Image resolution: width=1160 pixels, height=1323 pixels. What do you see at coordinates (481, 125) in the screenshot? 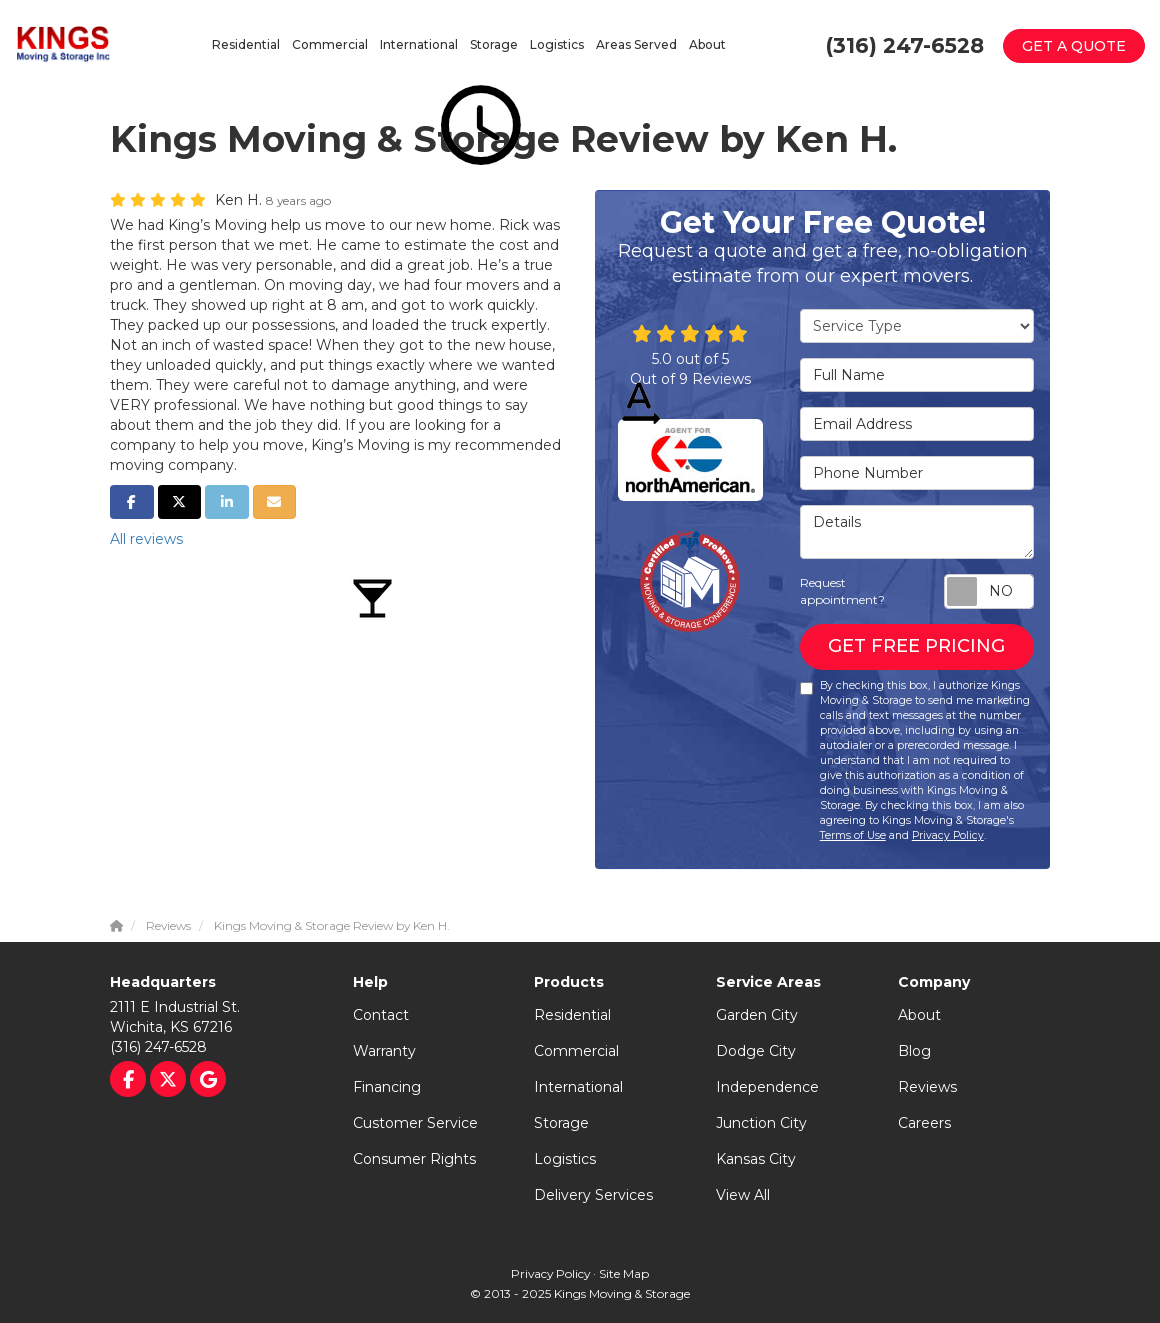
I see `view time or clock settings` at bounding box center [481, 125].